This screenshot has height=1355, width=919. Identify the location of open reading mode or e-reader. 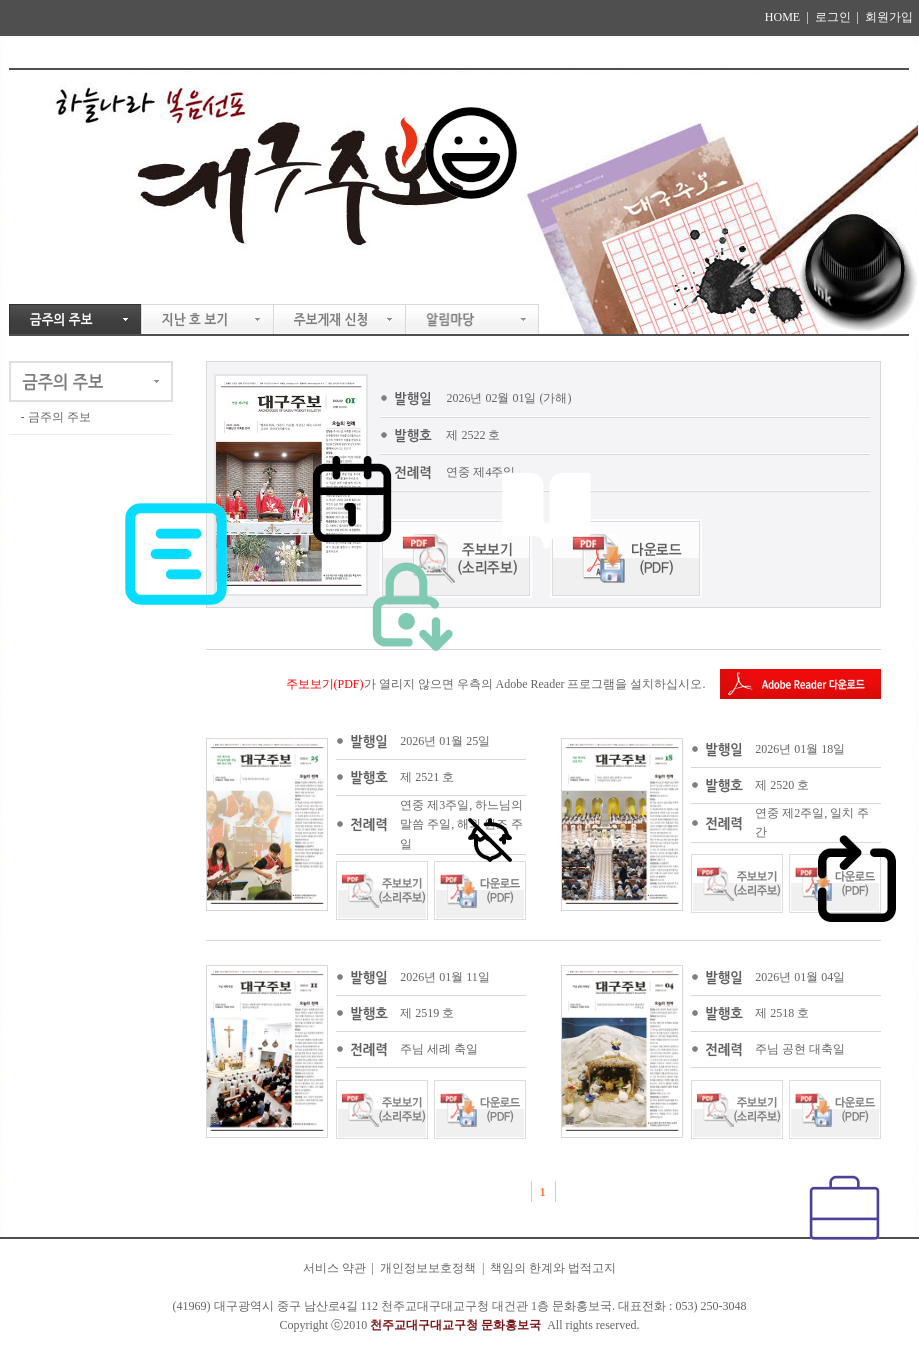
(546, 504).